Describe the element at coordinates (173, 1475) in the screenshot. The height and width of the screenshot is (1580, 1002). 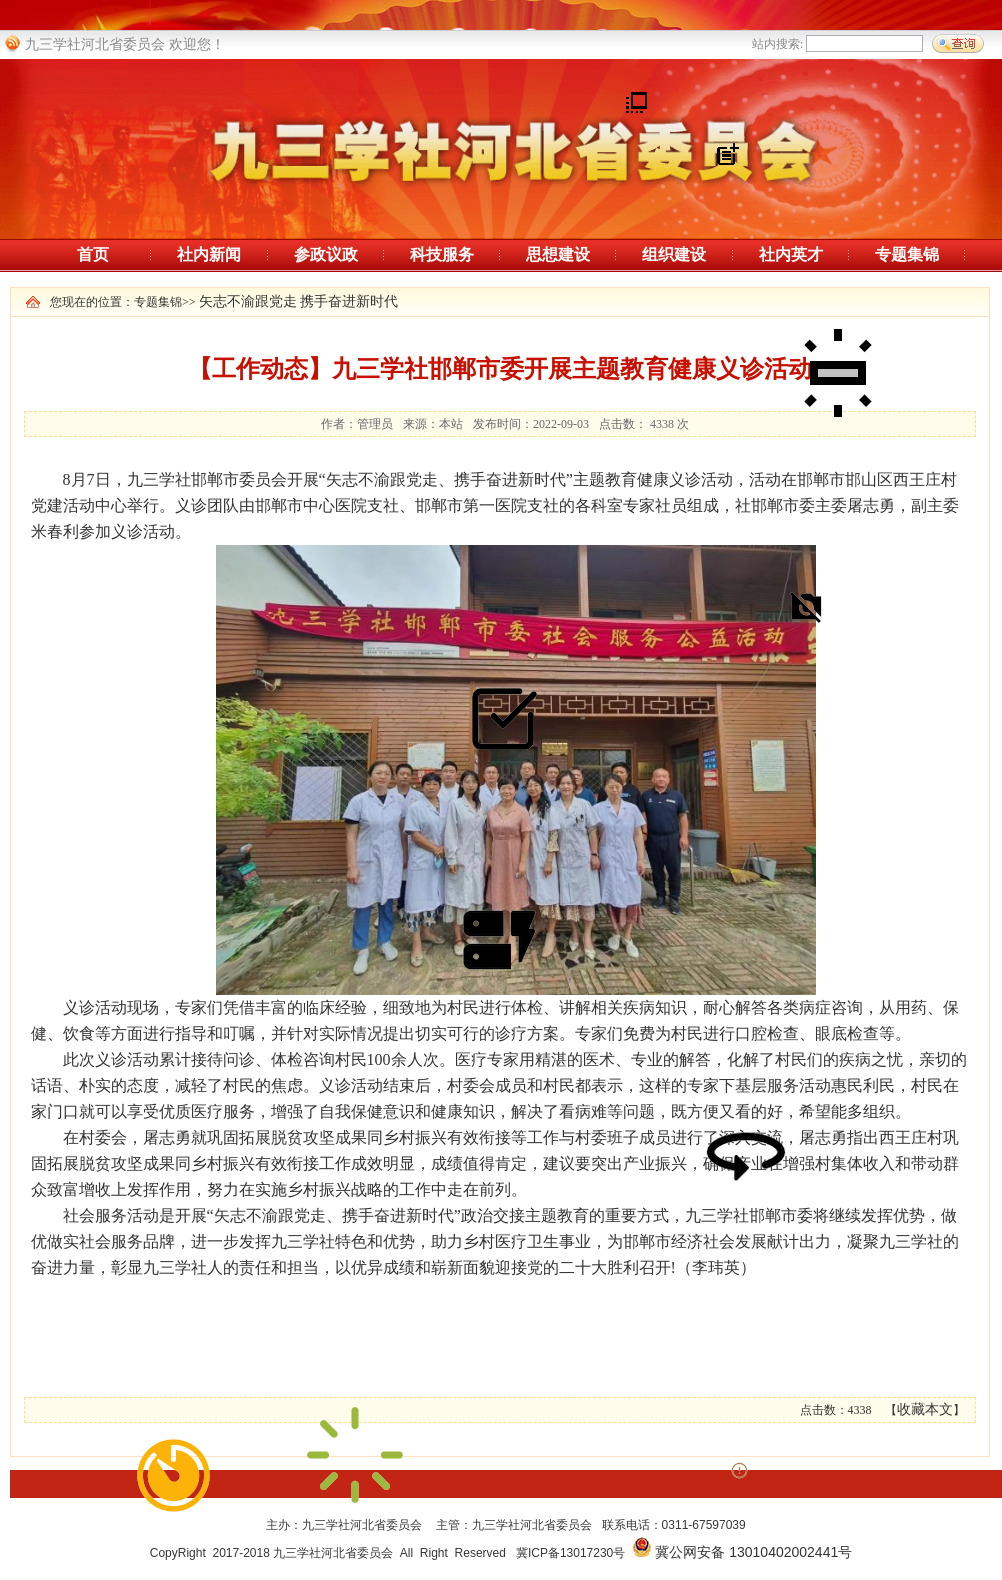
I see `set or start a timer` at that location.